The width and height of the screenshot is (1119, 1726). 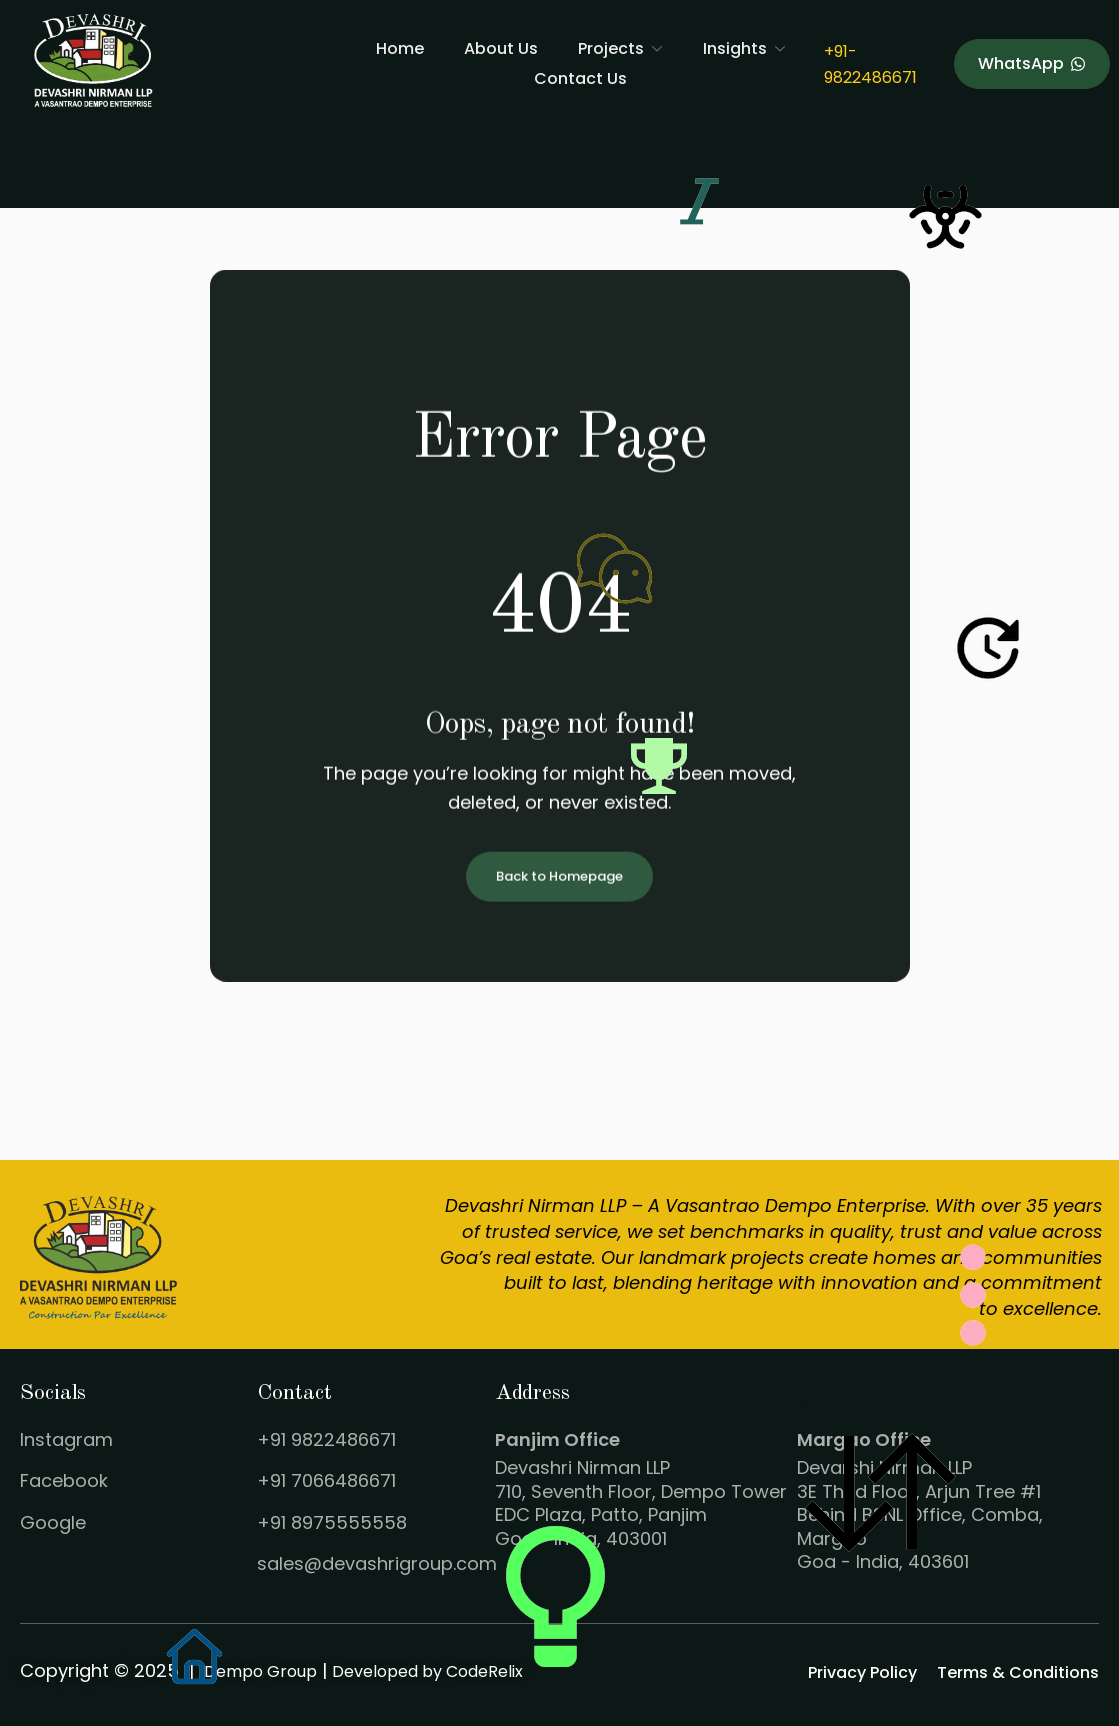 What do you see at coordinates (880, 1492) in the screenshot?
I see `swap or reorder items vertically` at bounding box center [880, 1492].